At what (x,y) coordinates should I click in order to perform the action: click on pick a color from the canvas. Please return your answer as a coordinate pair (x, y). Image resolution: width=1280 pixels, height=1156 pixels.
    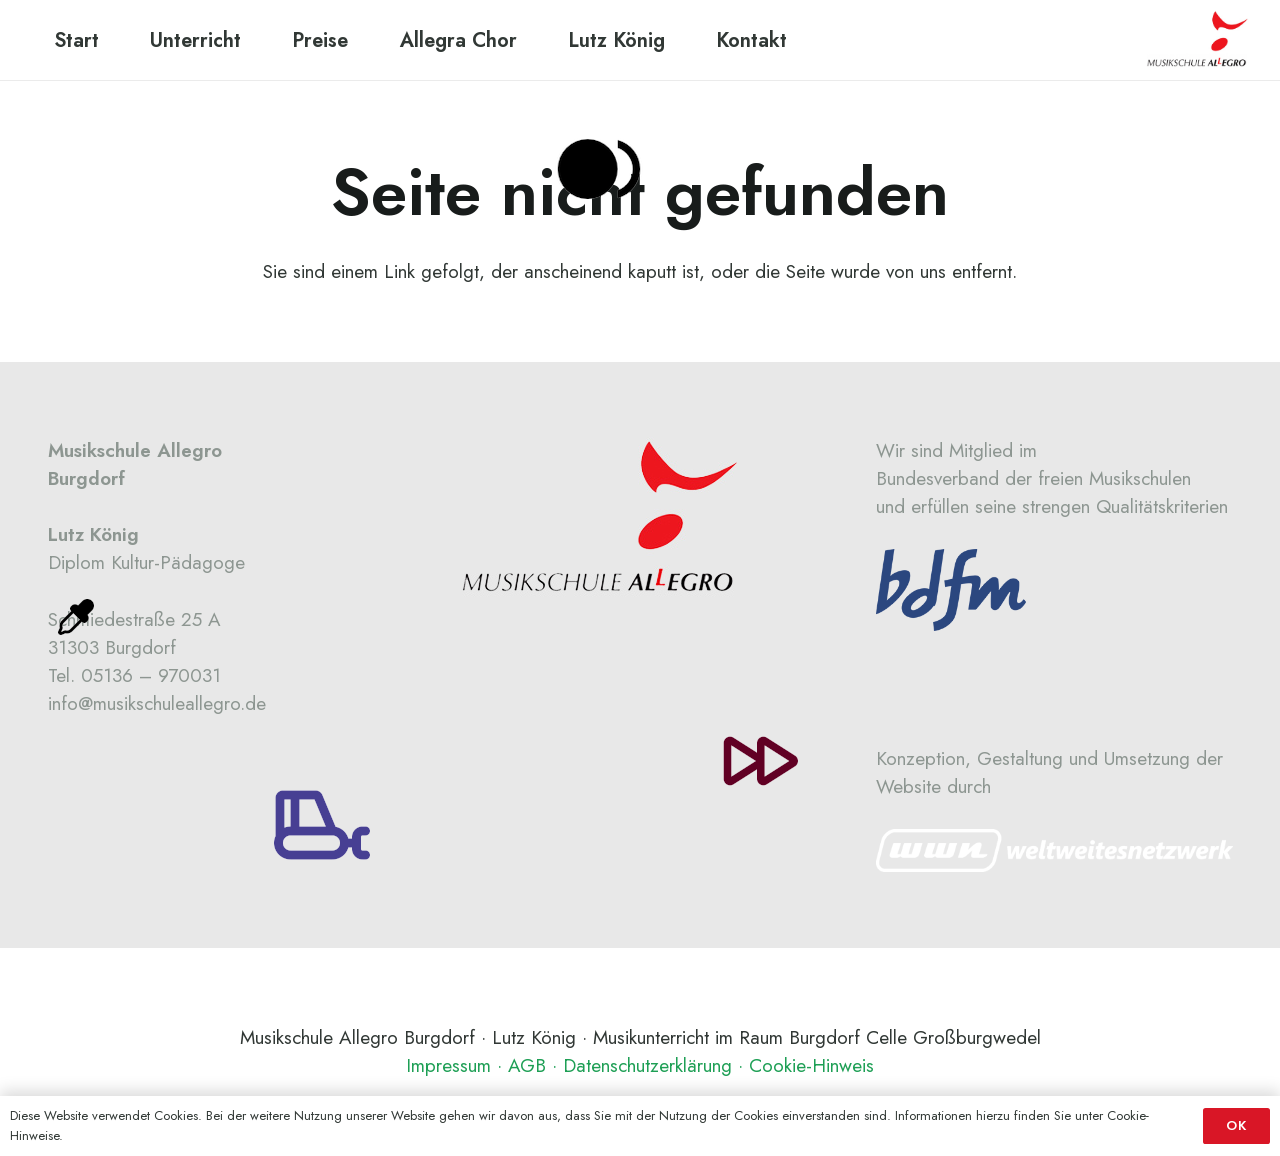
    Looking at the image, I should click on (76, 617).